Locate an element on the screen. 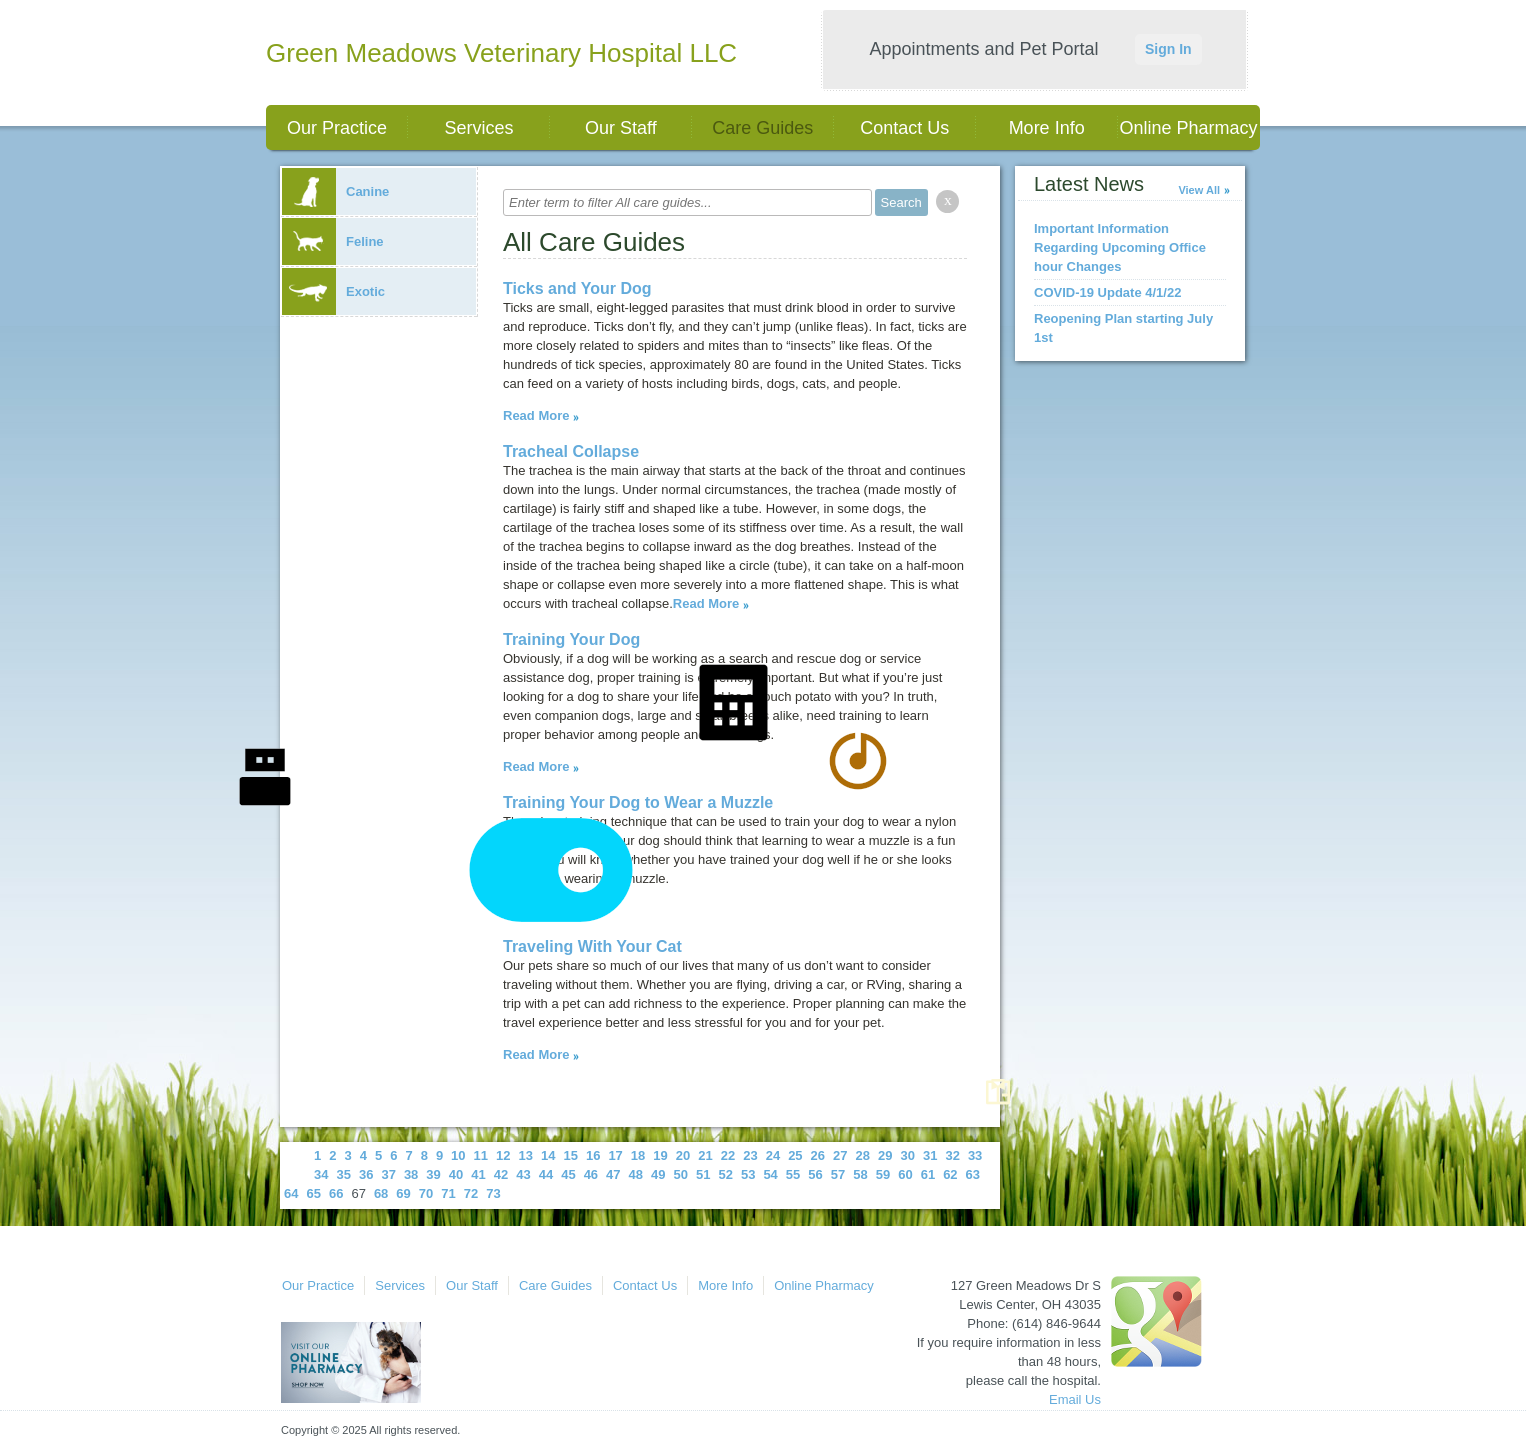  play or browse music library is located at coordinates (858, 761).